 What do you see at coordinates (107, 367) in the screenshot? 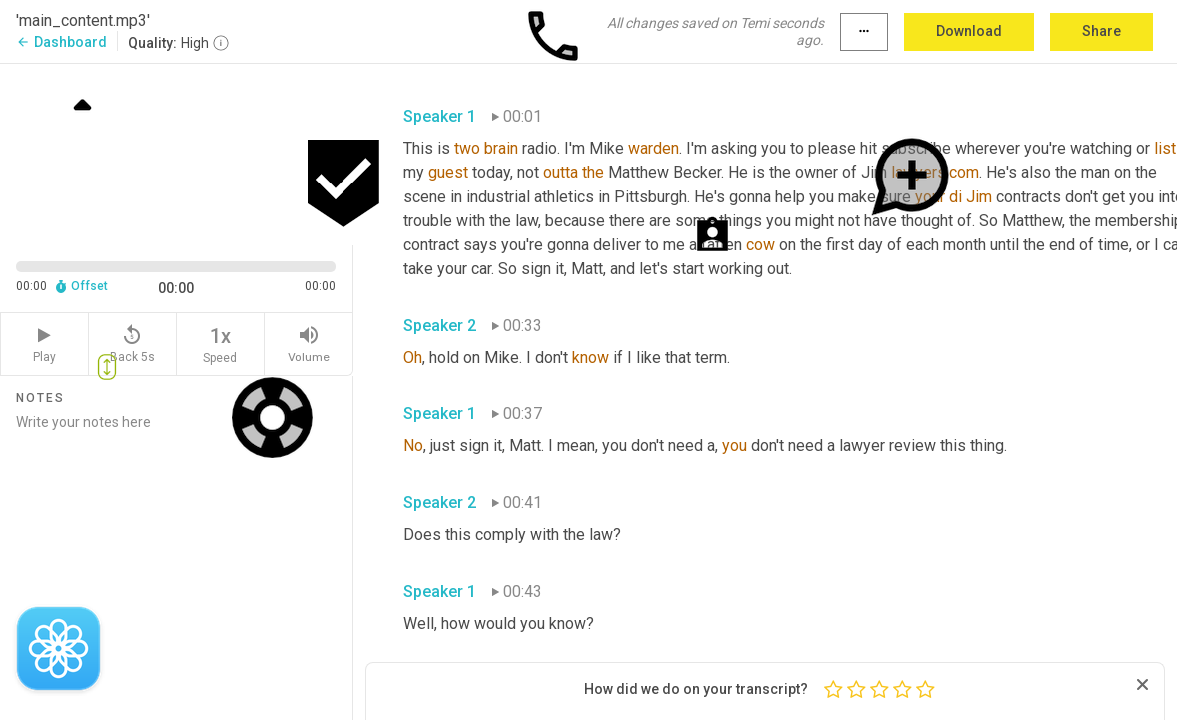
I see `scroll up or down on the page` at bounding box center [107, 367].